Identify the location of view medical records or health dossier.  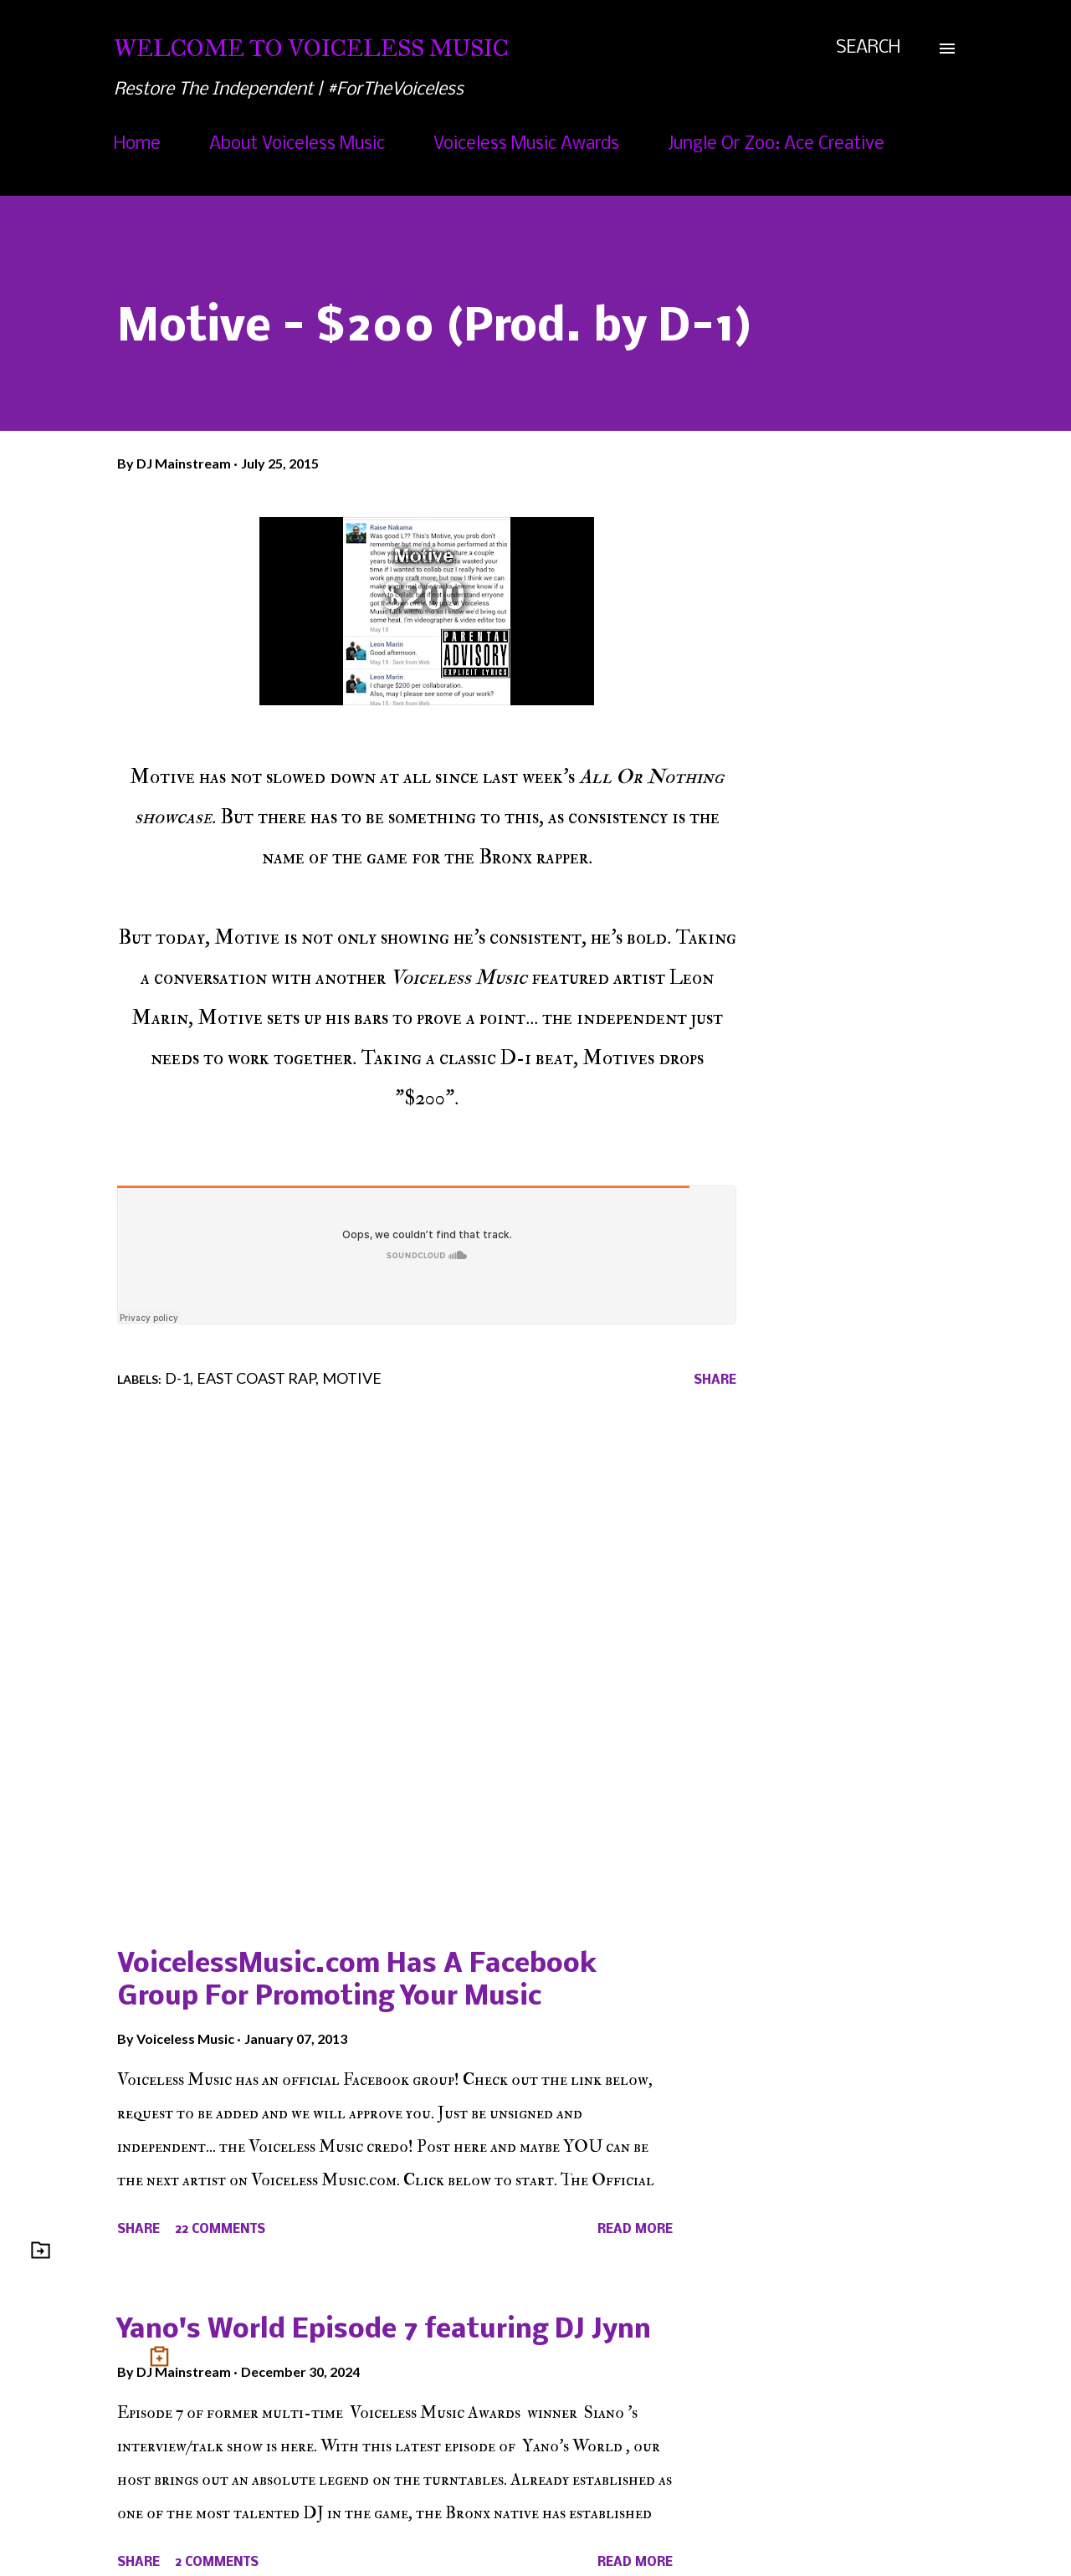
(159, 2356).